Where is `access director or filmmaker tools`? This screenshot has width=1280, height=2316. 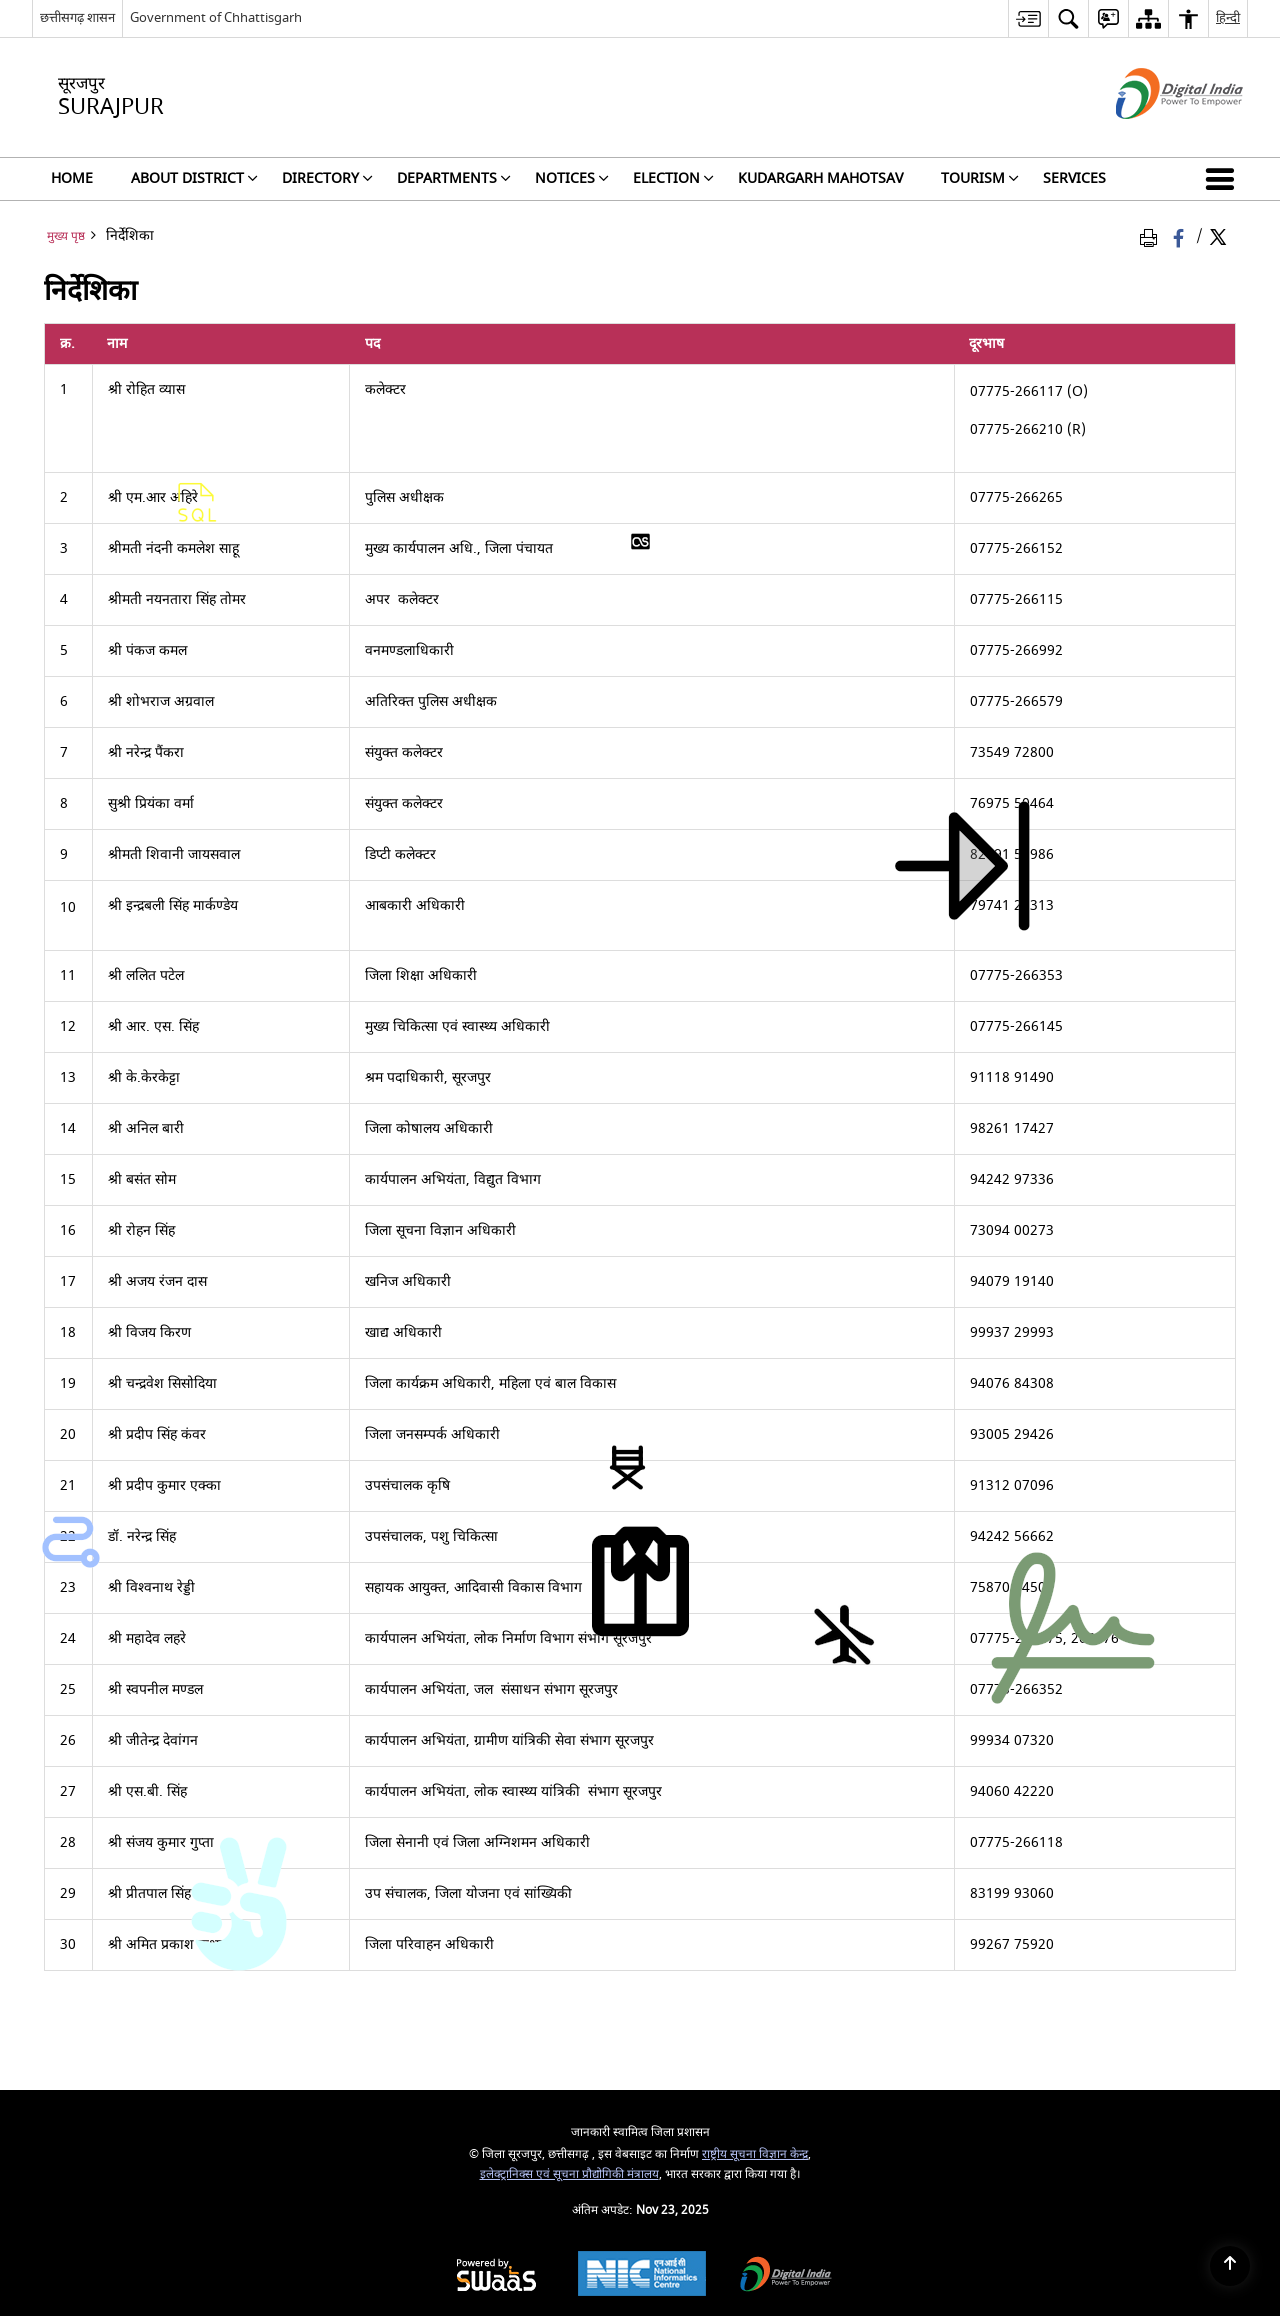
access director or filmmaker tools is located at coordinates (627, 1467).